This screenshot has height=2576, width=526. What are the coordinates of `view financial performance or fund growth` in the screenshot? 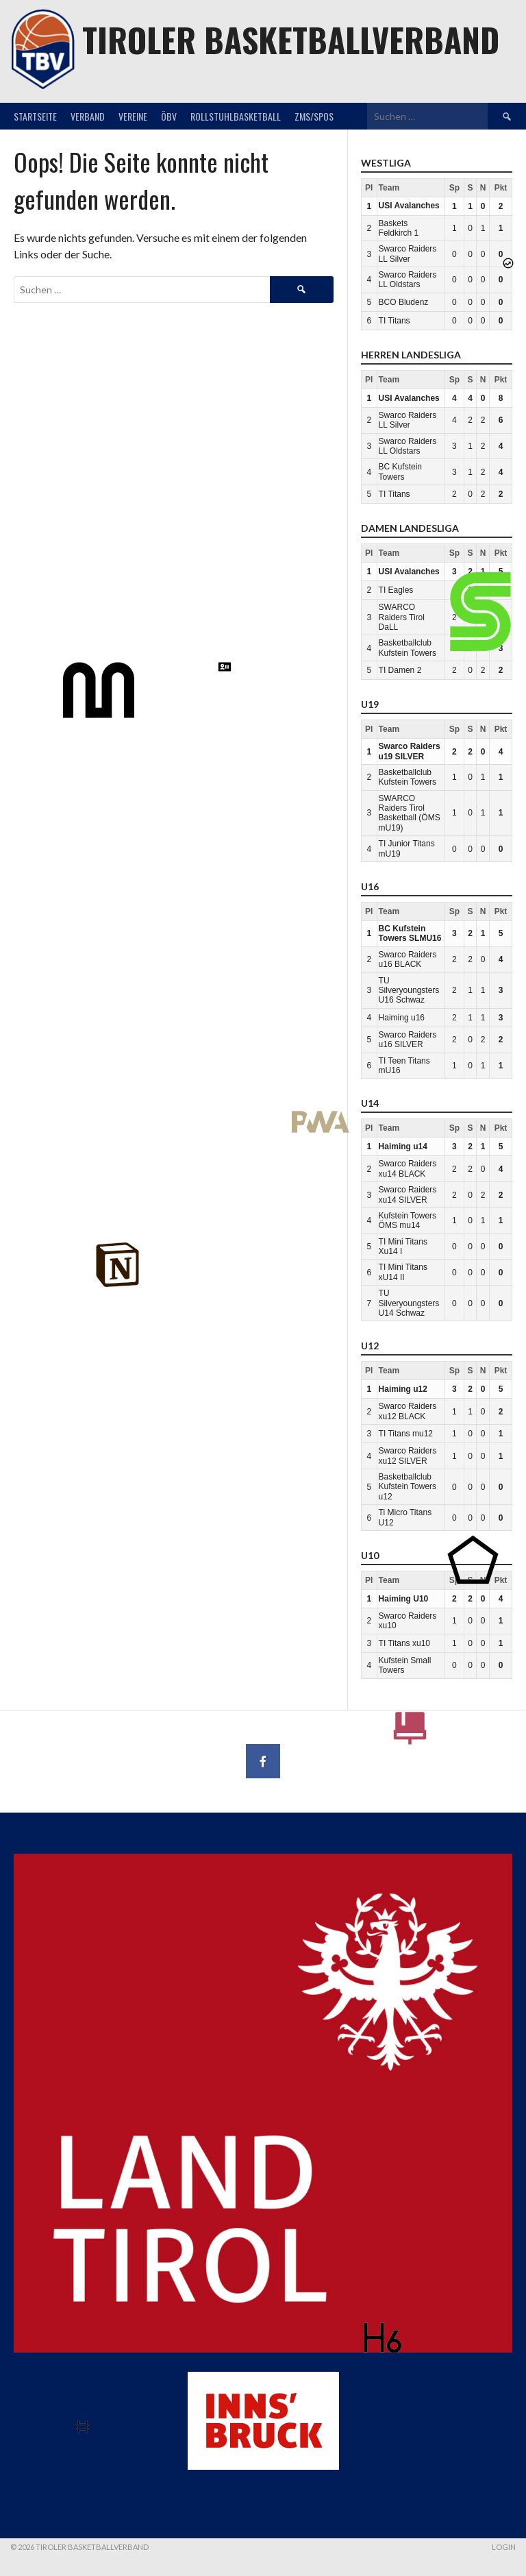 It's located at (508, 263).